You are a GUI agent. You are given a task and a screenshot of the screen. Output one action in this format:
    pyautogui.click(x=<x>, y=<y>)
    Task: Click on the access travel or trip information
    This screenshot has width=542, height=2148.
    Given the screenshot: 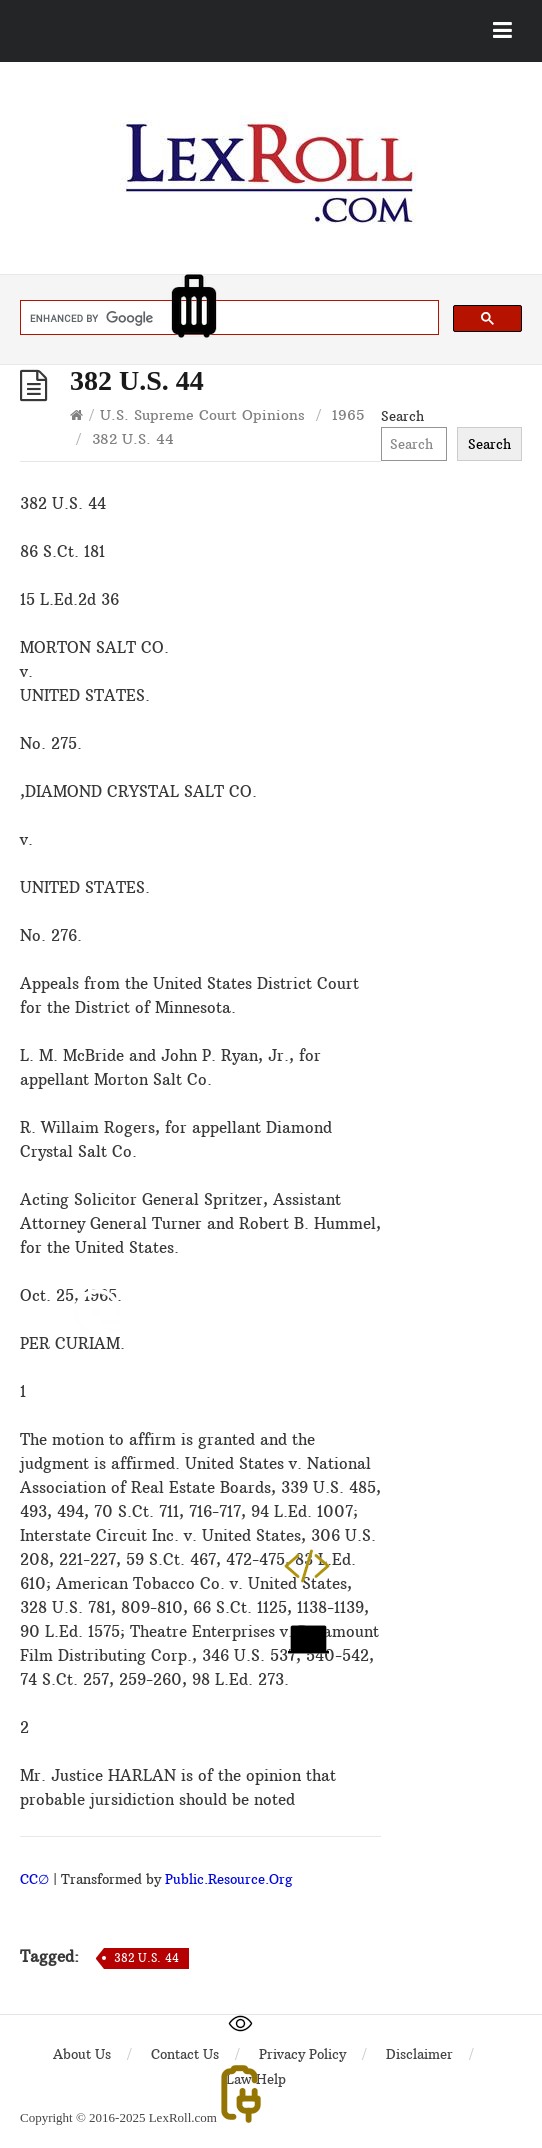 What is the action you would take?
    pyautogui.click(x=194, y=306)
    